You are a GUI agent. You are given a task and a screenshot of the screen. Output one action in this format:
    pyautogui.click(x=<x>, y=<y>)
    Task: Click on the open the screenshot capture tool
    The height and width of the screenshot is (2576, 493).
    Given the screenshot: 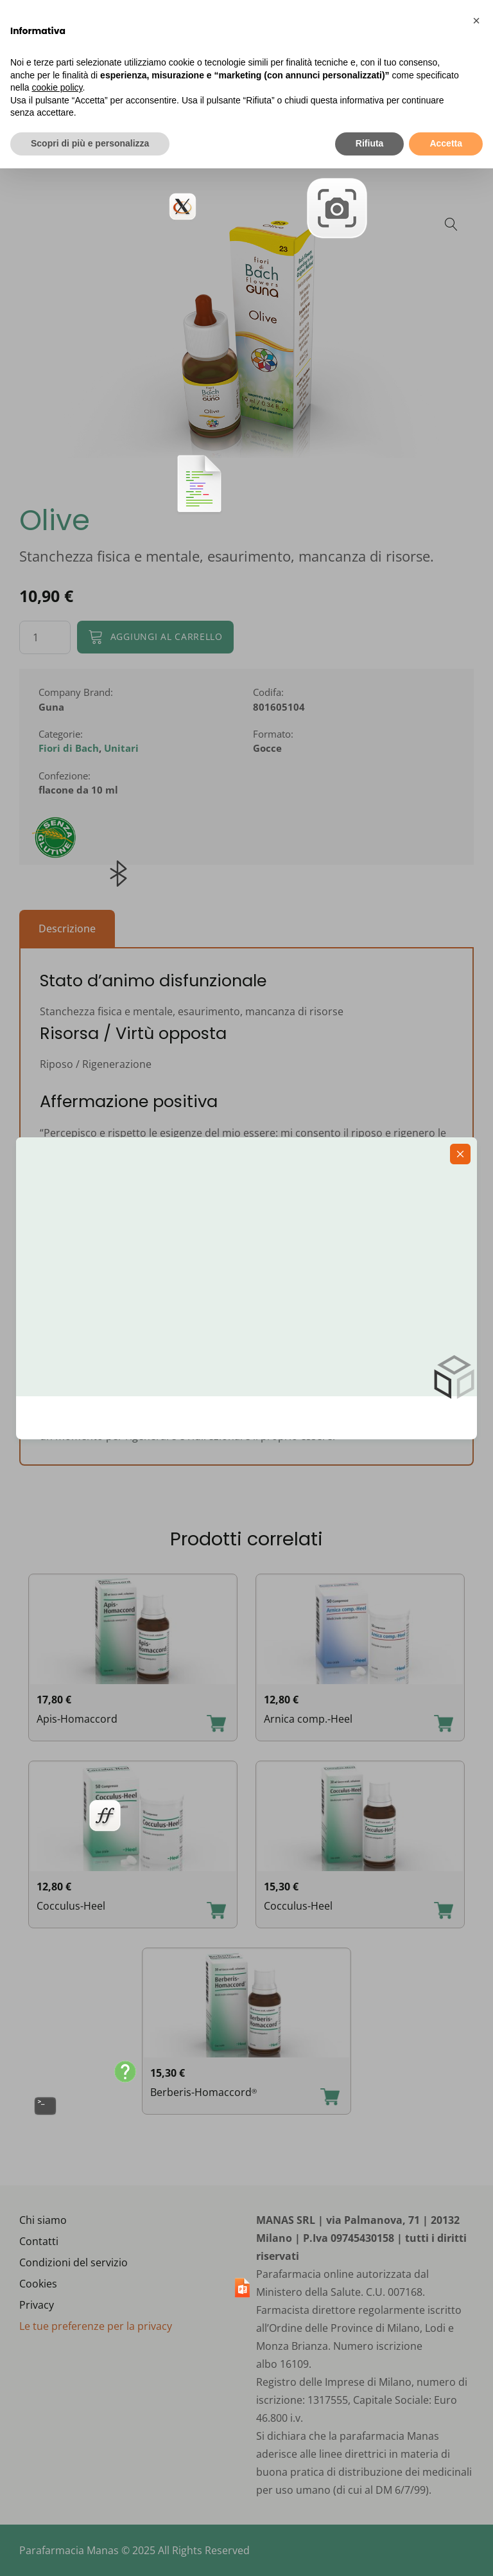 What is the action you would take?
    pyautogui.click(x=337, y=208)
    